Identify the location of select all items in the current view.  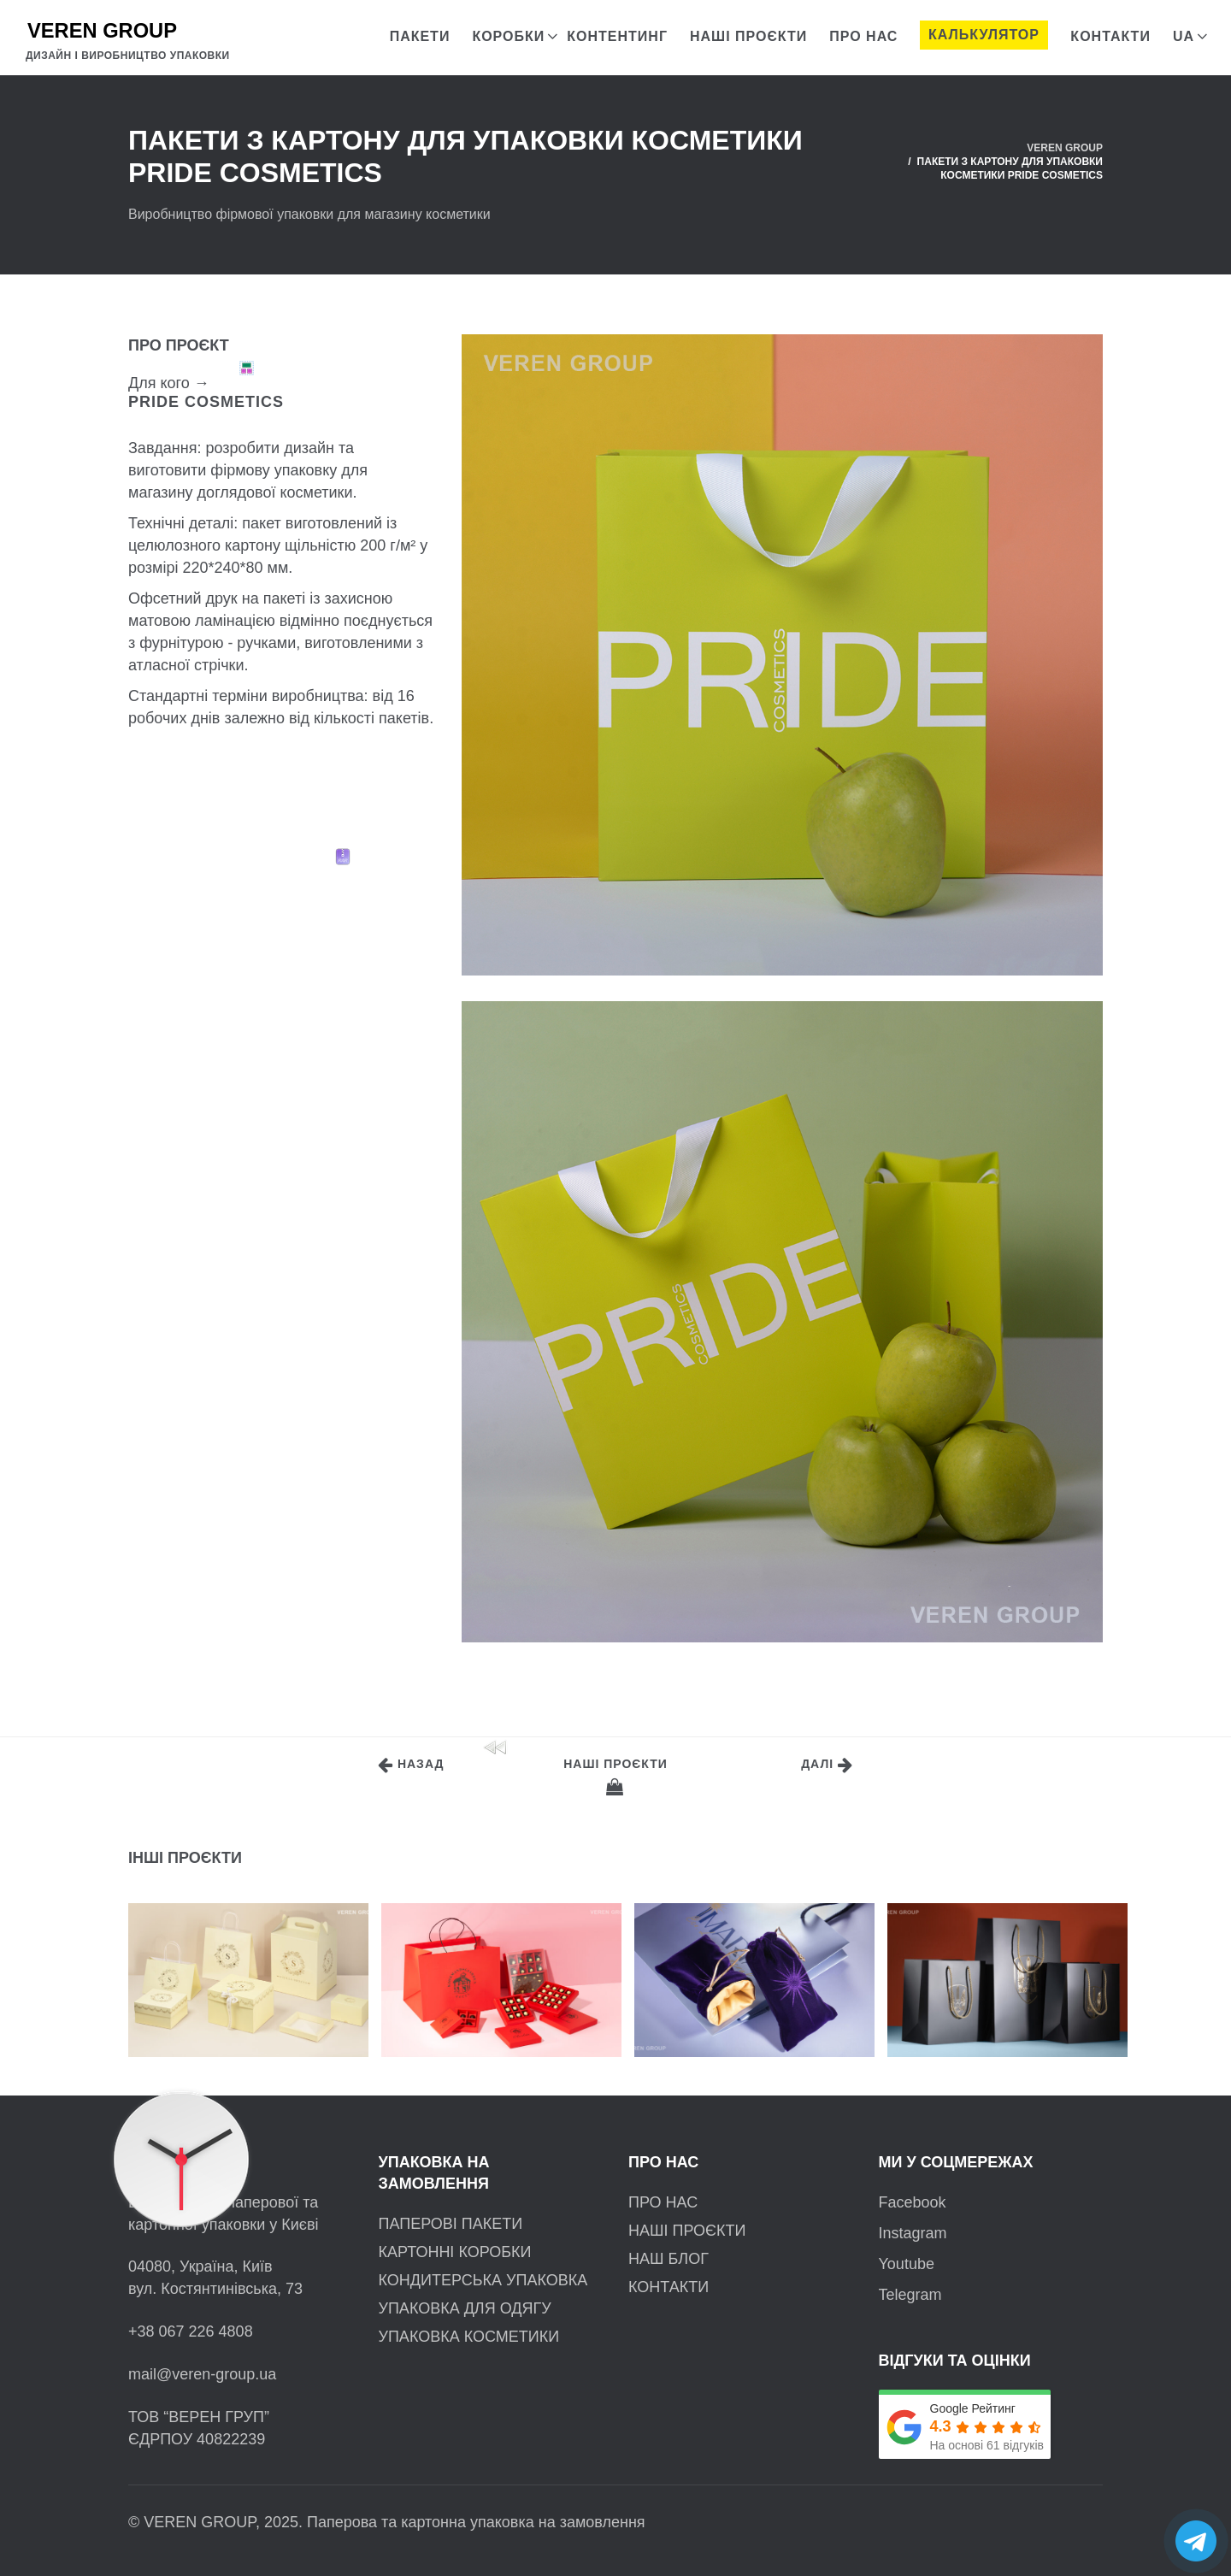
(246, 368).